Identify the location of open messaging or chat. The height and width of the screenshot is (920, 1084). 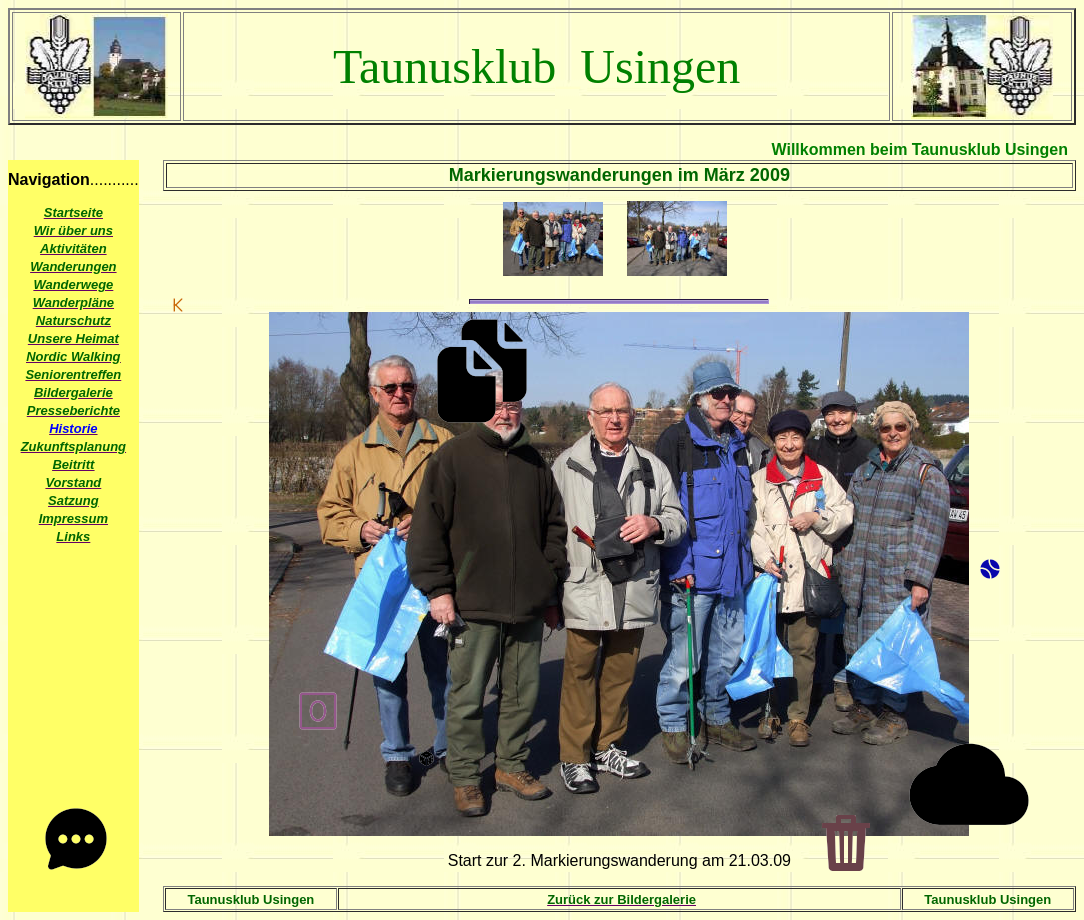
(76, 839).